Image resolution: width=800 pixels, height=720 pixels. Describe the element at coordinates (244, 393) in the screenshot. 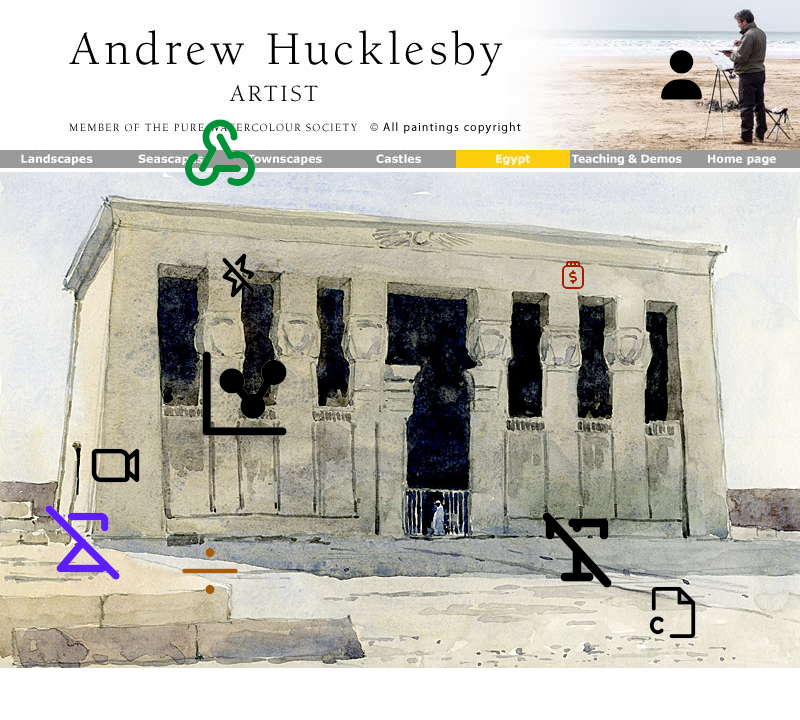

I see `view scatter plot or data visualization` at that location.